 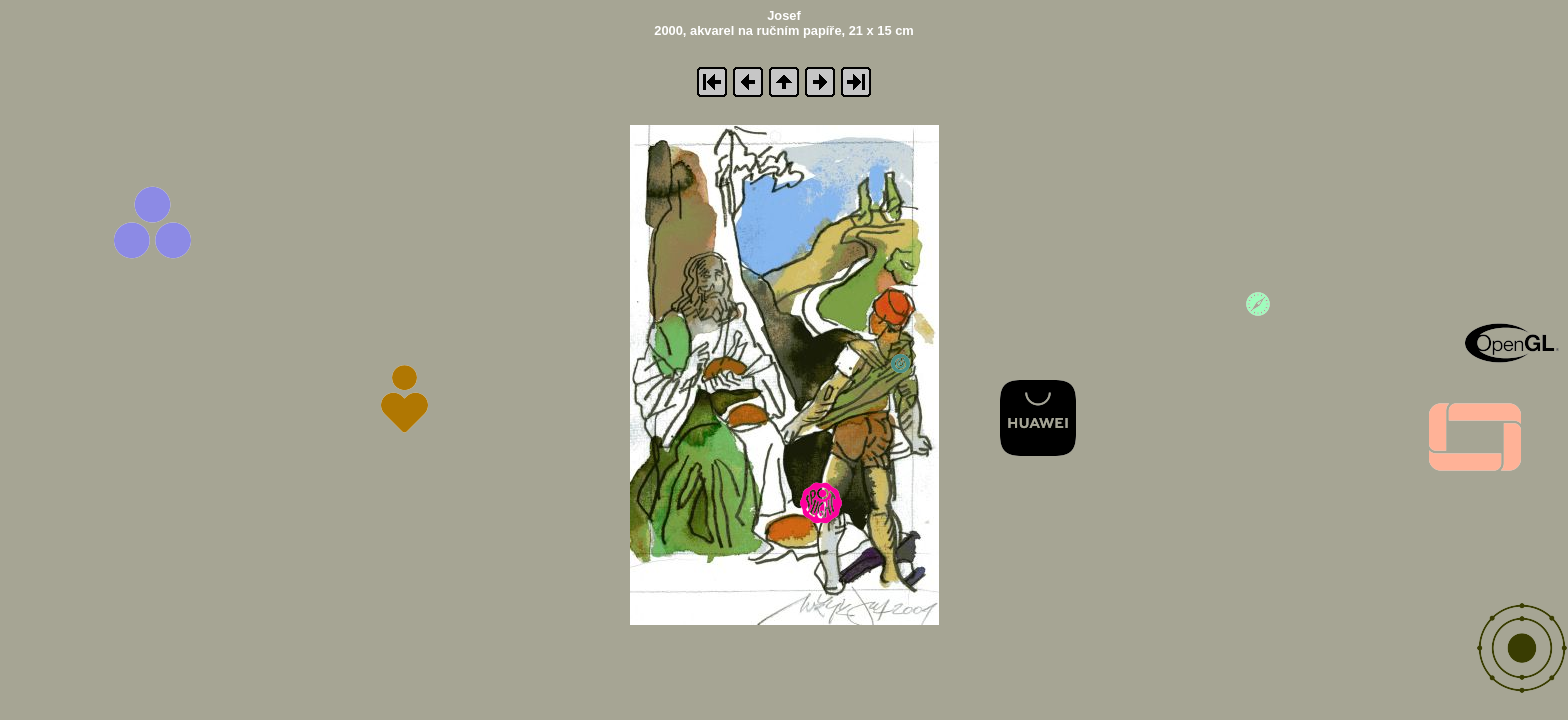 I want to click on open google tv app, so click(x=1475, y=437).